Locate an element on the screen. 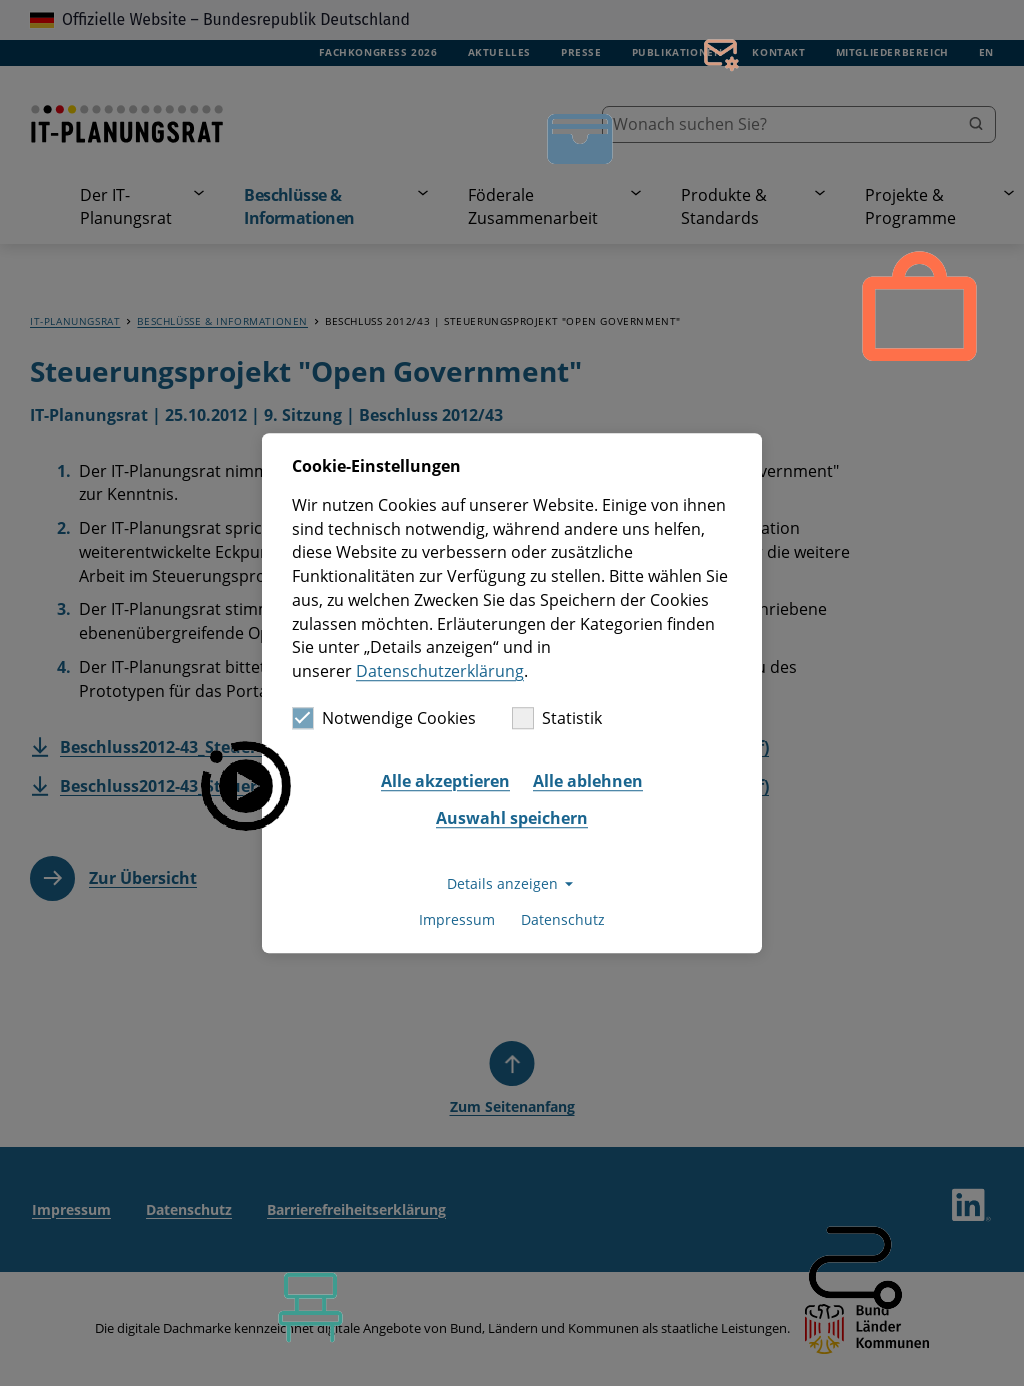 This screenshot has height=1386, width=1024. select seating or furniture options is located at coordinates (310, 1307).